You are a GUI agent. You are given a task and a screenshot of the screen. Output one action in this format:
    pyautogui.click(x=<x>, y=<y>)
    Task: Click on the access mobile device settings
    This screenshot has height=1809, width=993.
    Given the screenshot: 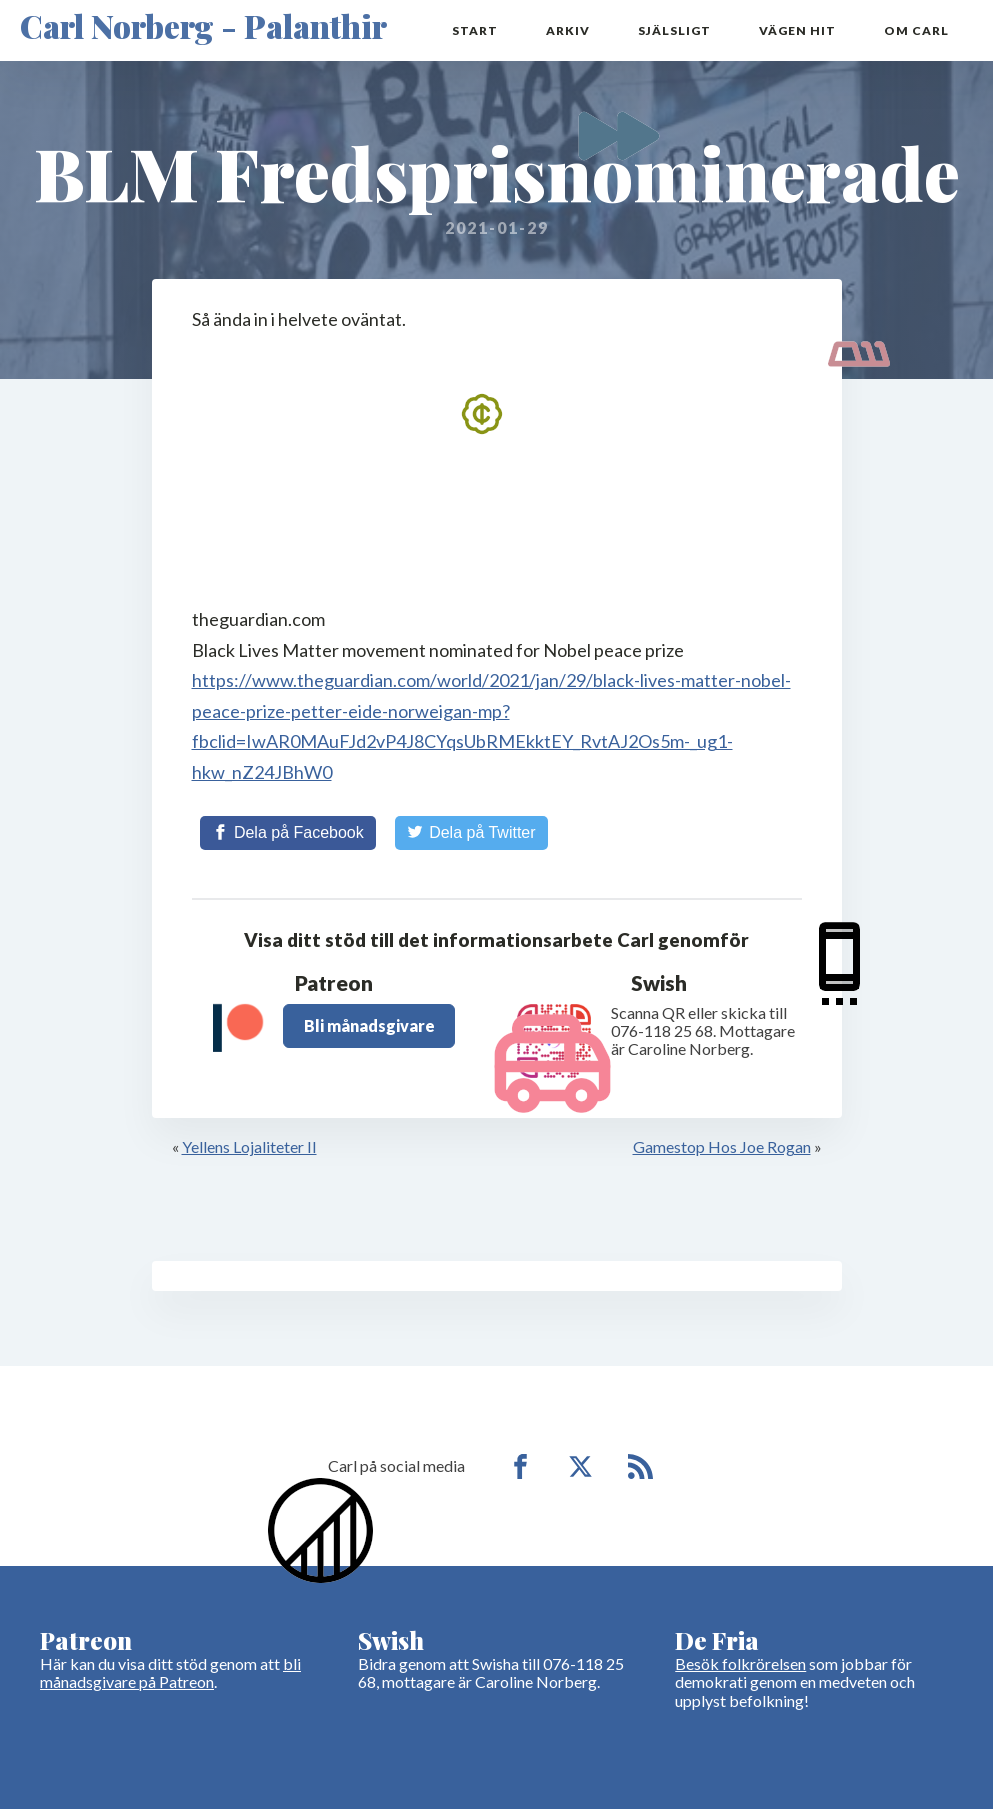 What is the action you would take?
    pyautogui.click(x=839, y=963)
    